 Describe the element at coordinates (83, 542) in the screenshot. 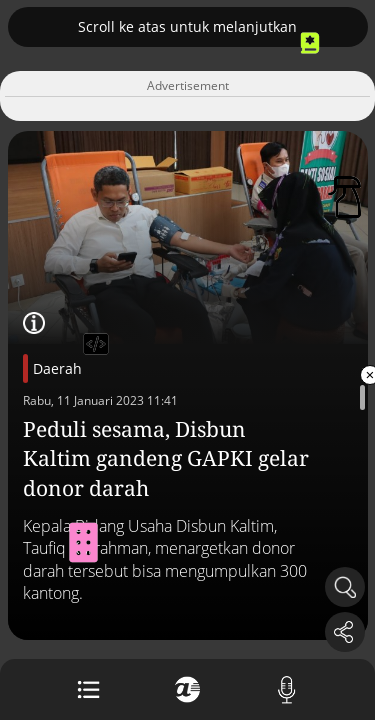

I see `drag to reorder items in a list` at that location.